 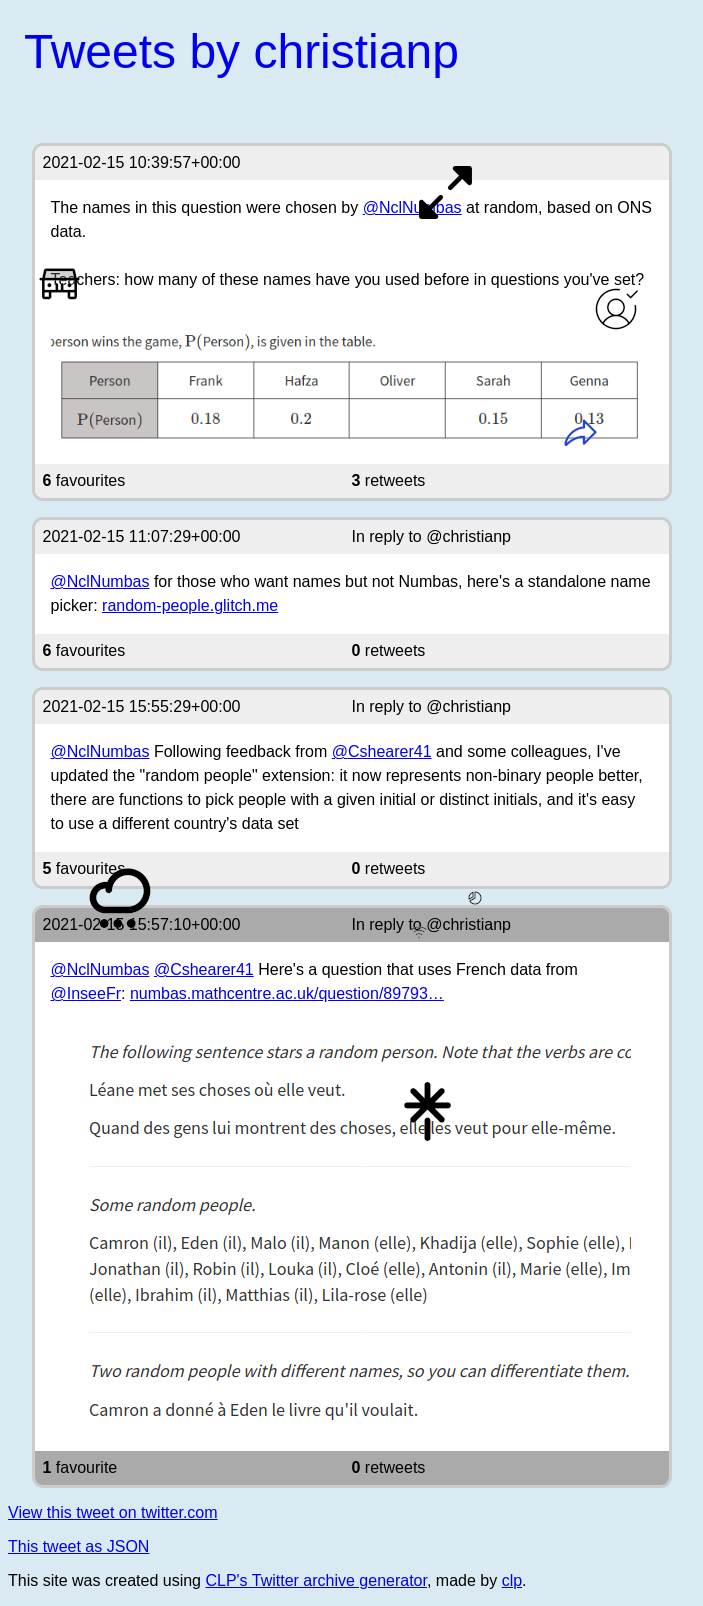 I want to click on share content with others, so click(x=580, y=434).